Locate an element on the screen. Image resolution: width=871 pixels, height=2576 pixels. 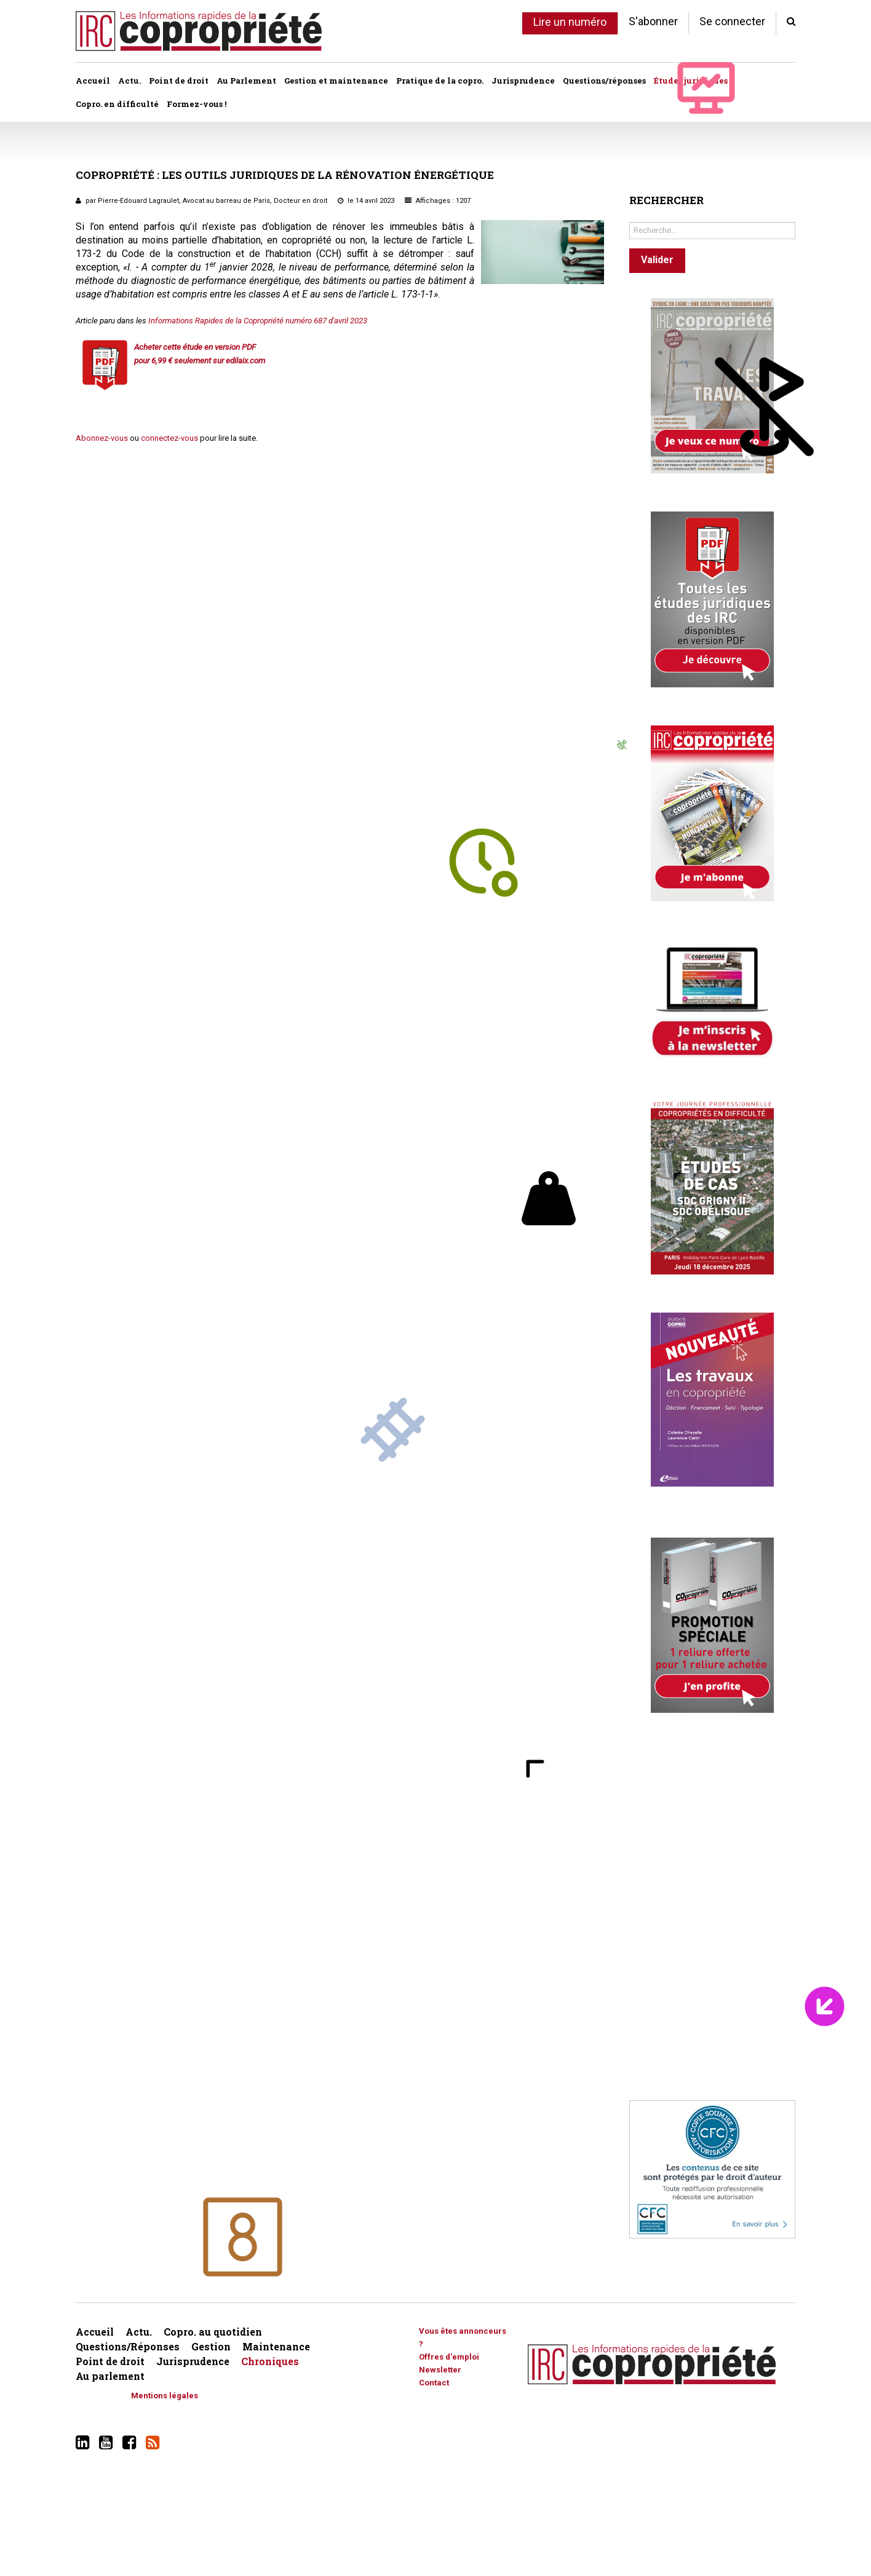
navigate to the top-left or previous section is located at coordinates (535, 1769).